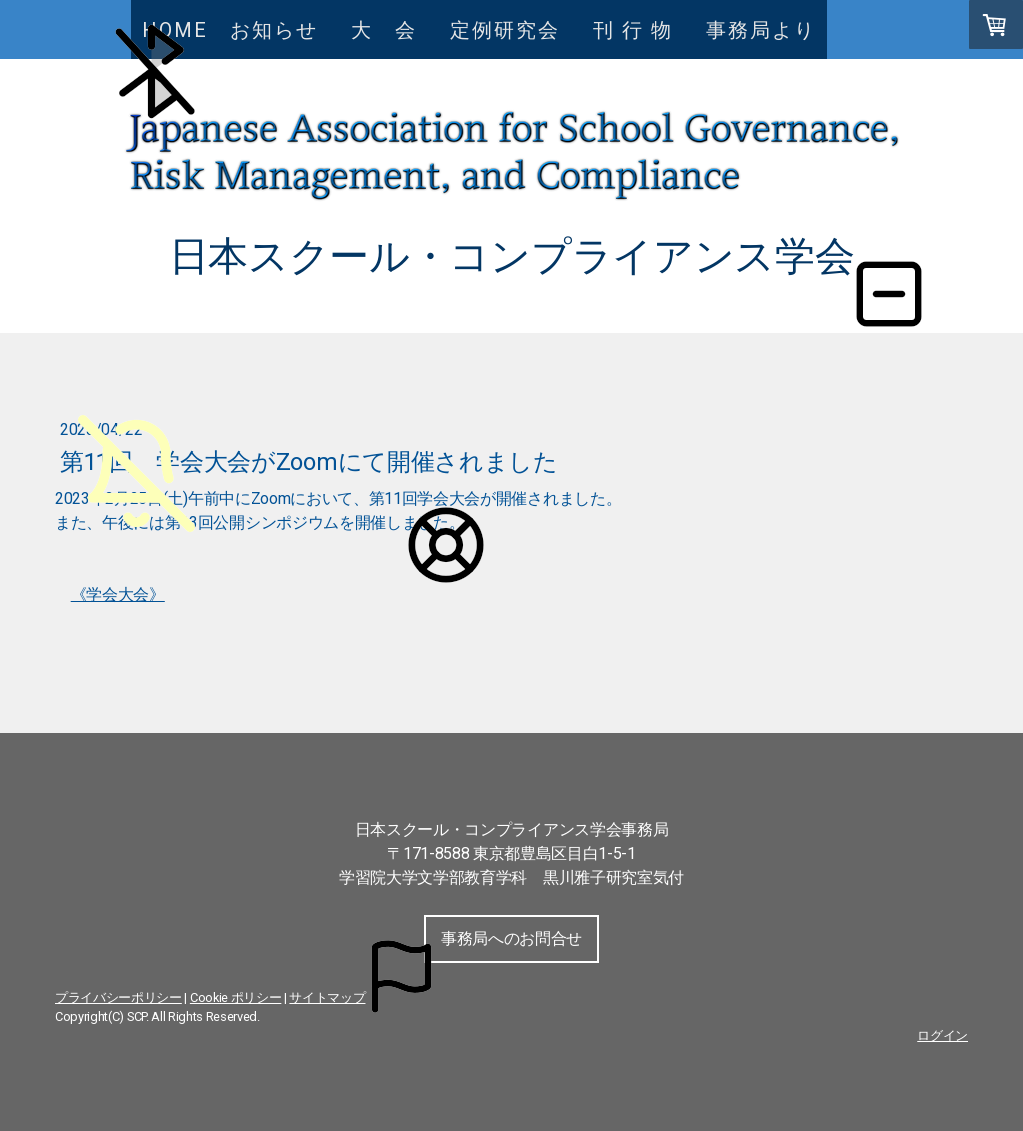 Image resolution: width=1023 pixels, height=1131 pixels. I want to click on mute notifications, so click(136, 473).